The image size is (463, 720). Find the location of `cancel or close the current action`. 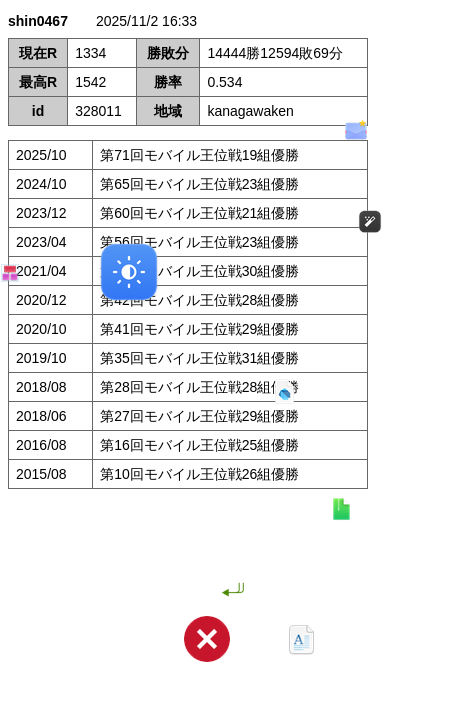

cancel or close the current action is located at coordinates (207, 639).